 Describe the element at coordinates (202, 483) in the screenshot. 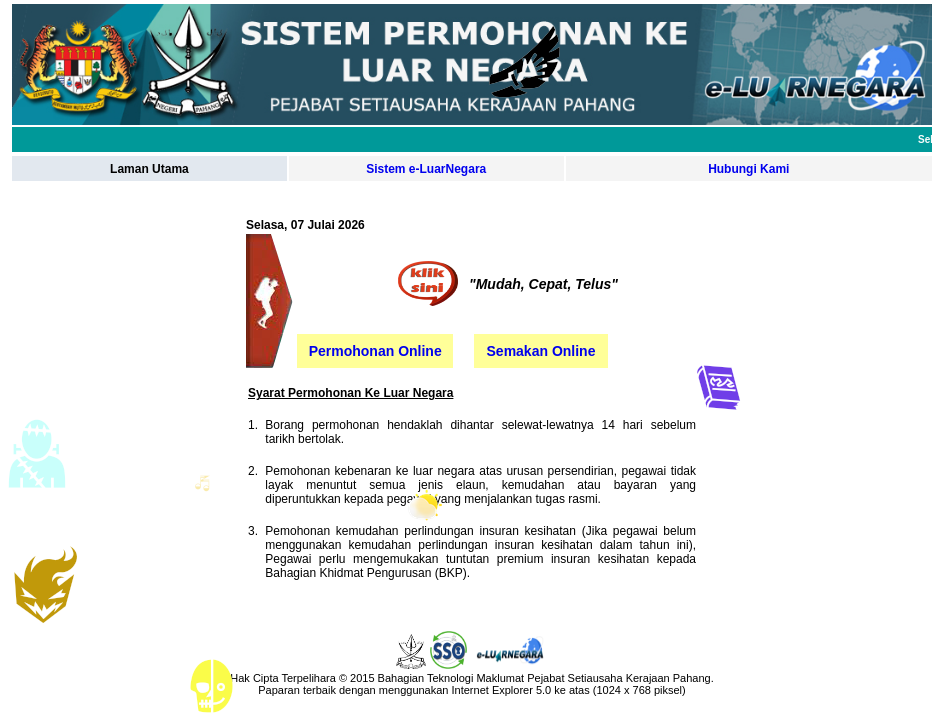

I see `play a glitchy or distorted audio track` at that location.